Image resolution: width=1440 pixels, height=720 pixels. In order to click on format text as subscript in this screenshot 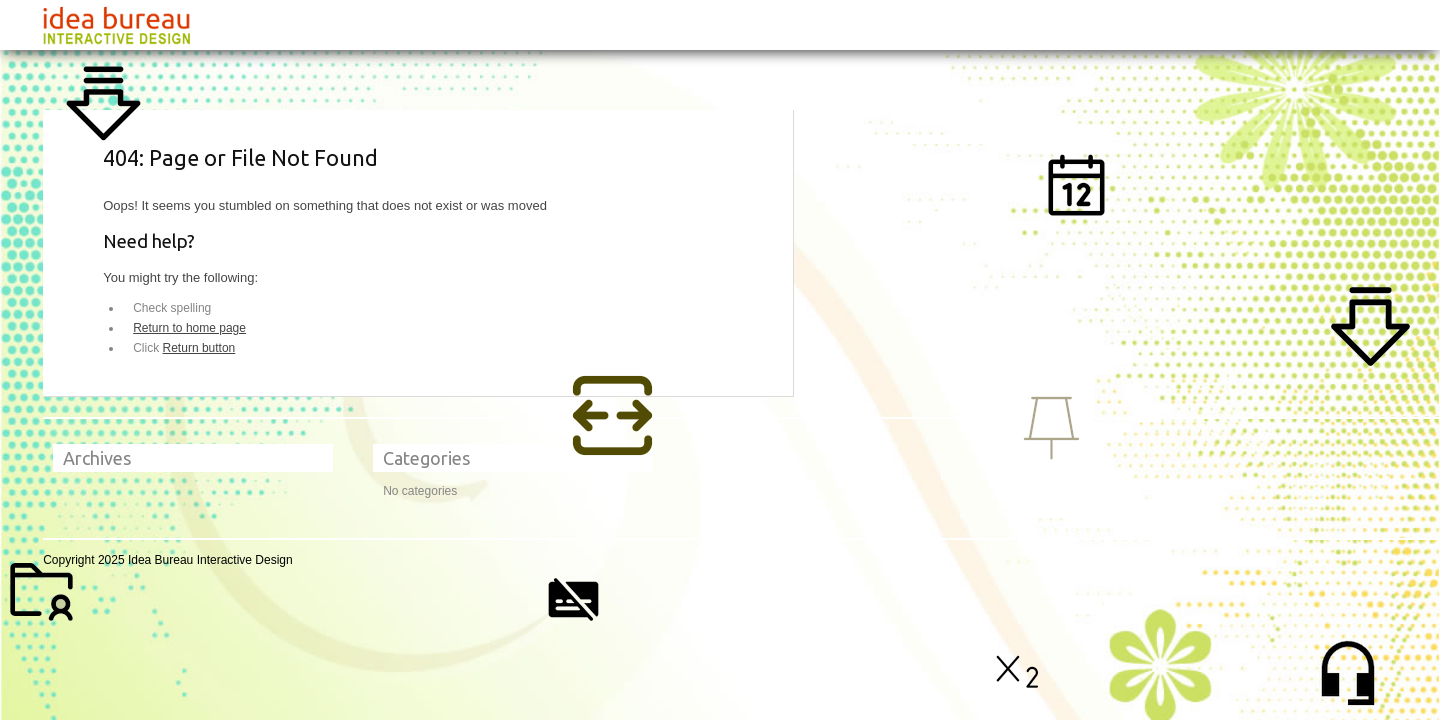, I will do `click(1015, 671)`.